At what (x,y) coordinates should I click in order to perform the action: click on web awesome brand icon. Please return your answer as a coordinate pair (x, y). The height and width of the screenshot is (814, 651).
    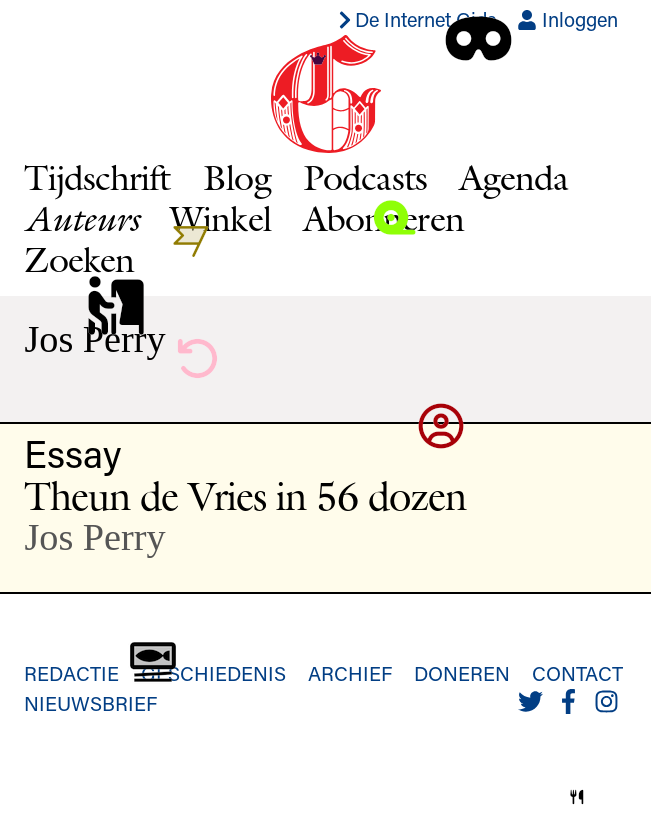
    Looking at the image, I should click on (318, 59).